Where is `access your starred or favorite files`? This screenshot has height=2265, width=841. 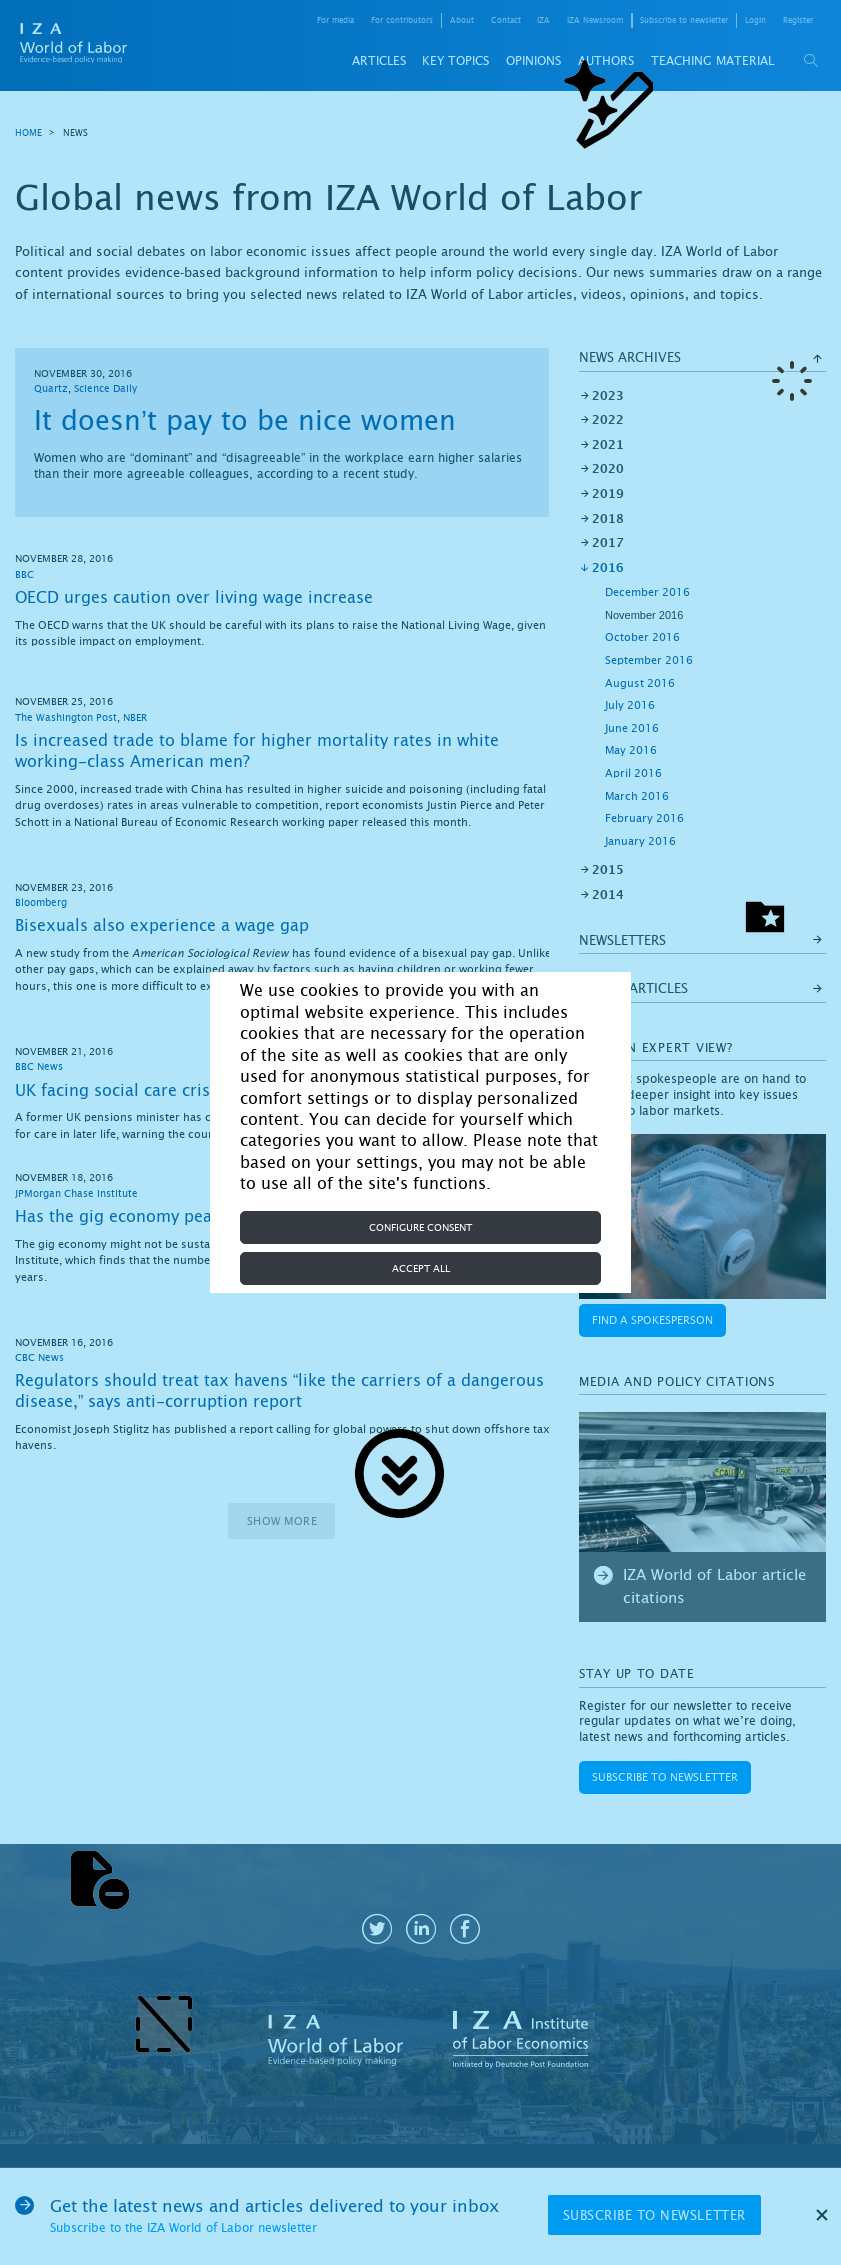
access your starred or favorite files is located at coordinates (765, 917).